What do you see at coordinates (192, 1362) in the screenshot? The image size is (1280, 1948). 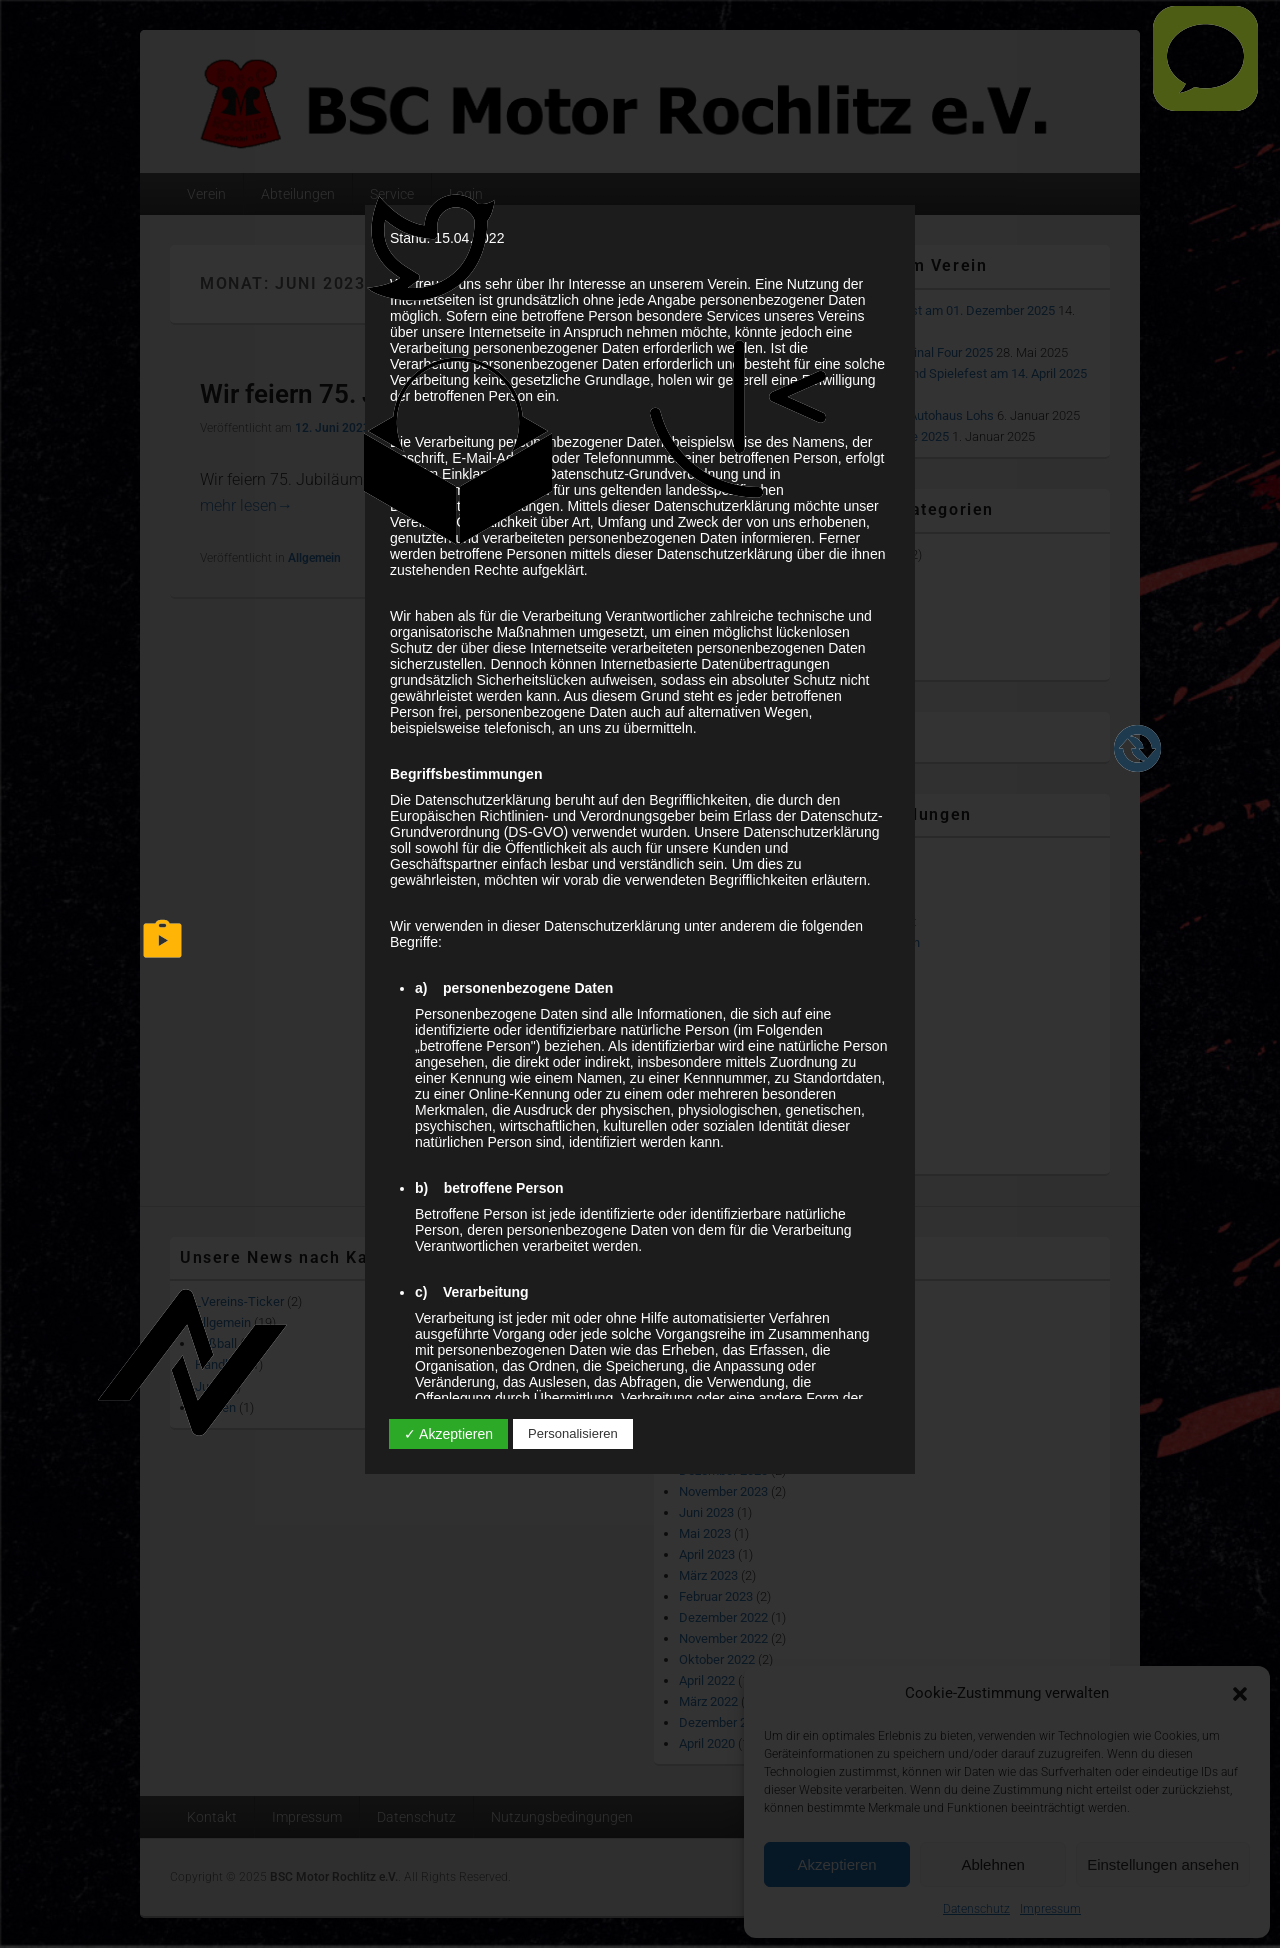 I see `norco brand logo` at bounding box center [192, 1362].